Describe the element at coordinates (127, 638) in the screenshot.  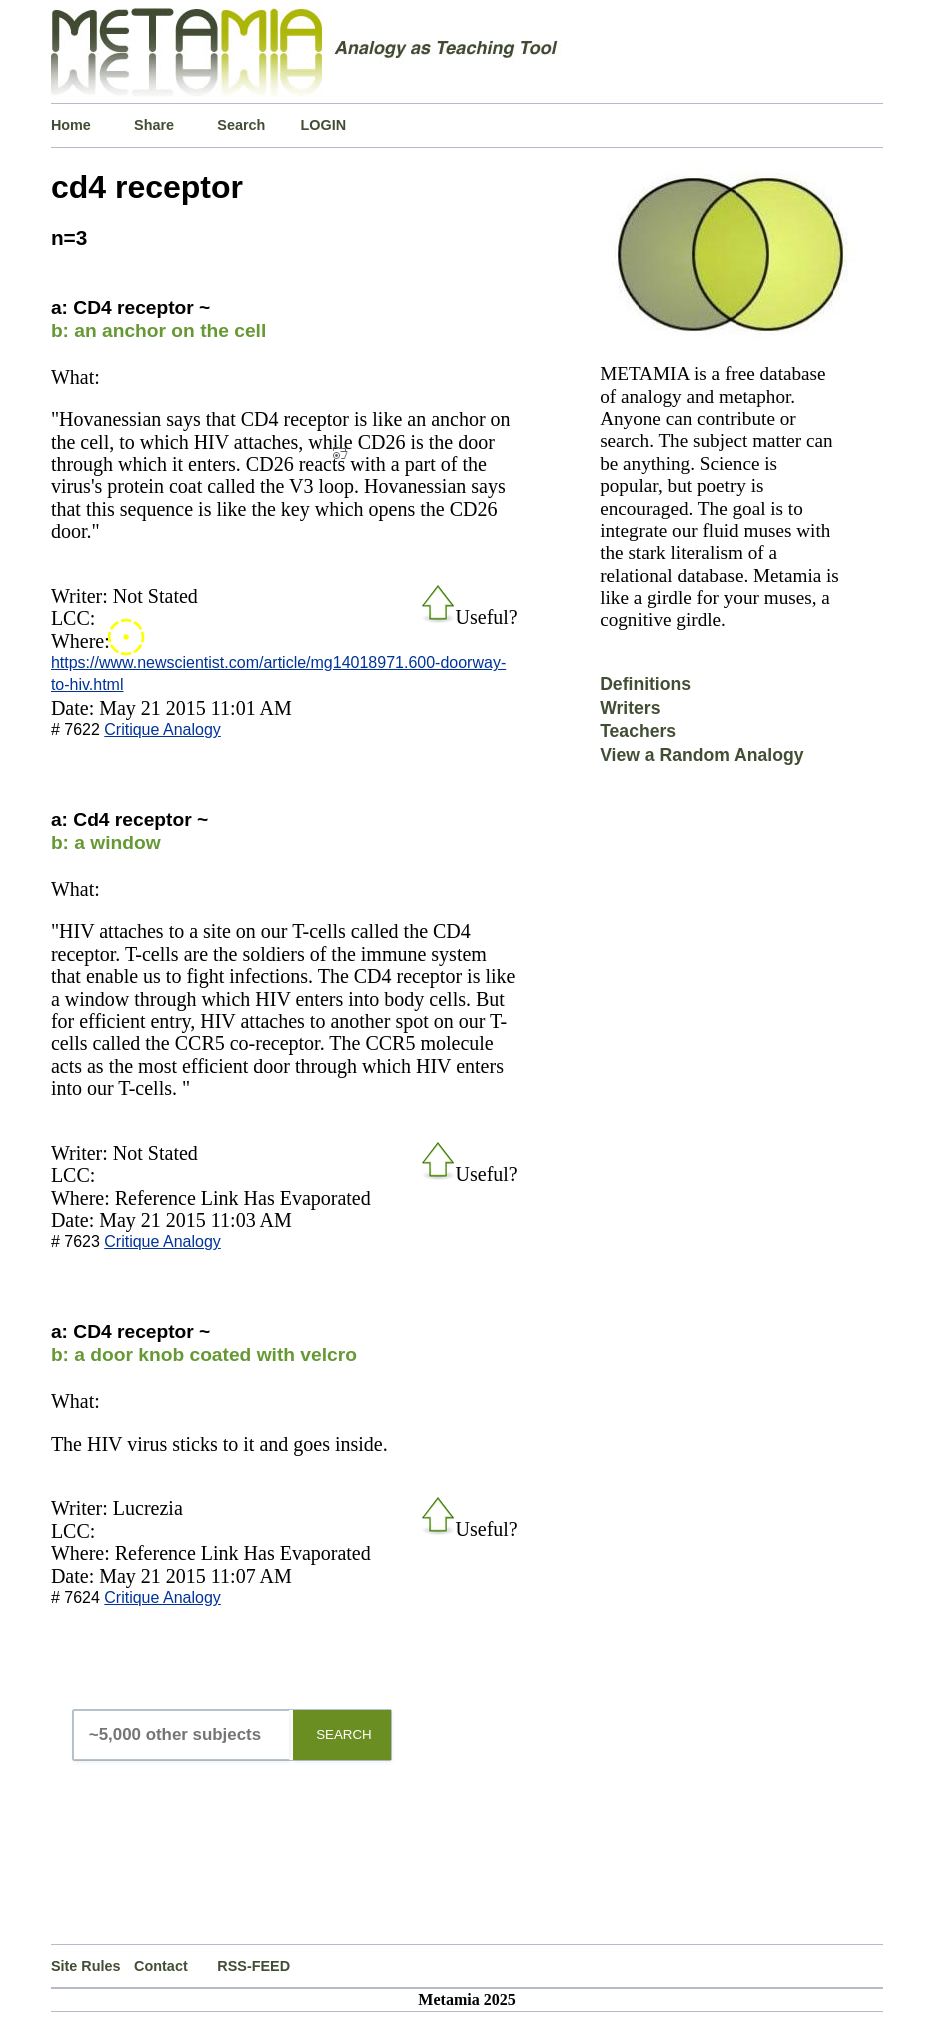
I see `create a new draft issue` at that location.